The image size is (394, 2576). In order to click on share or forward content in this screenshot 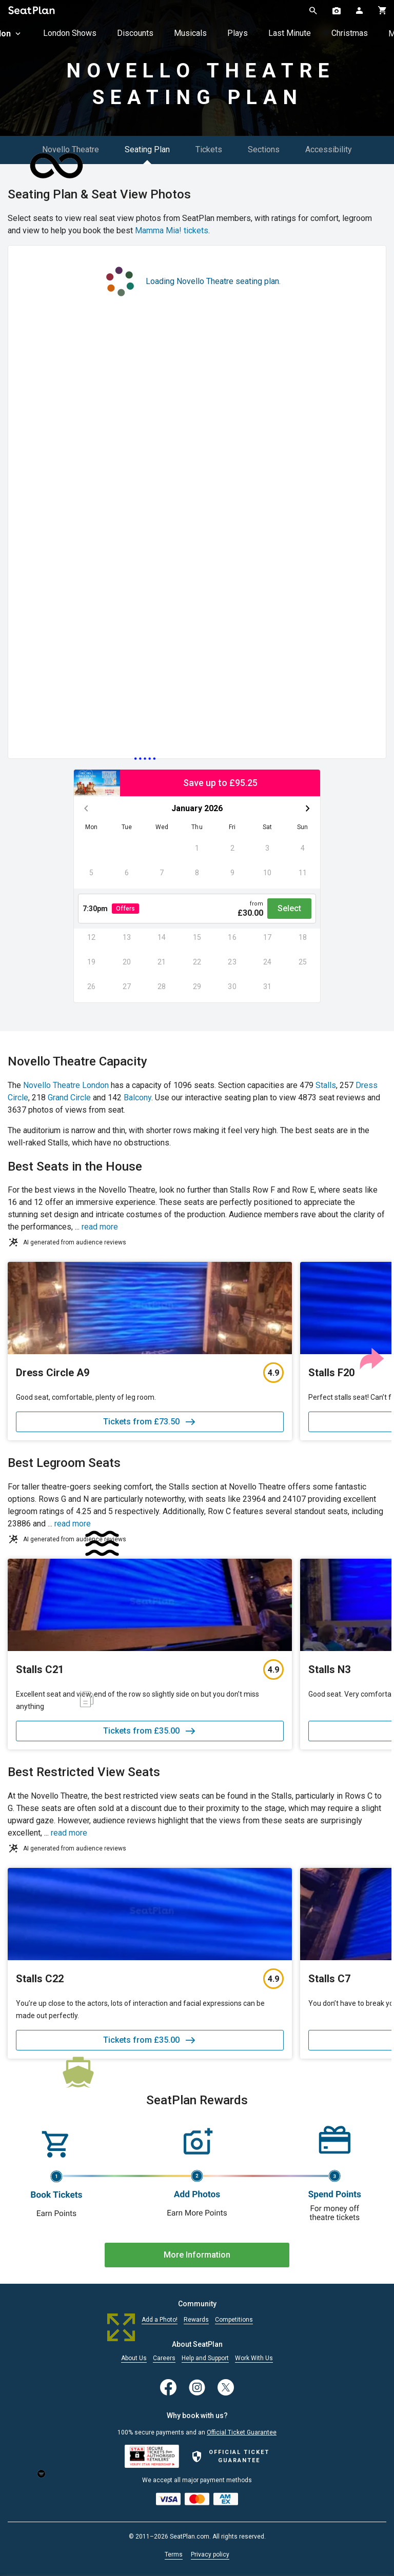, I will do `click(372, 1359)`.